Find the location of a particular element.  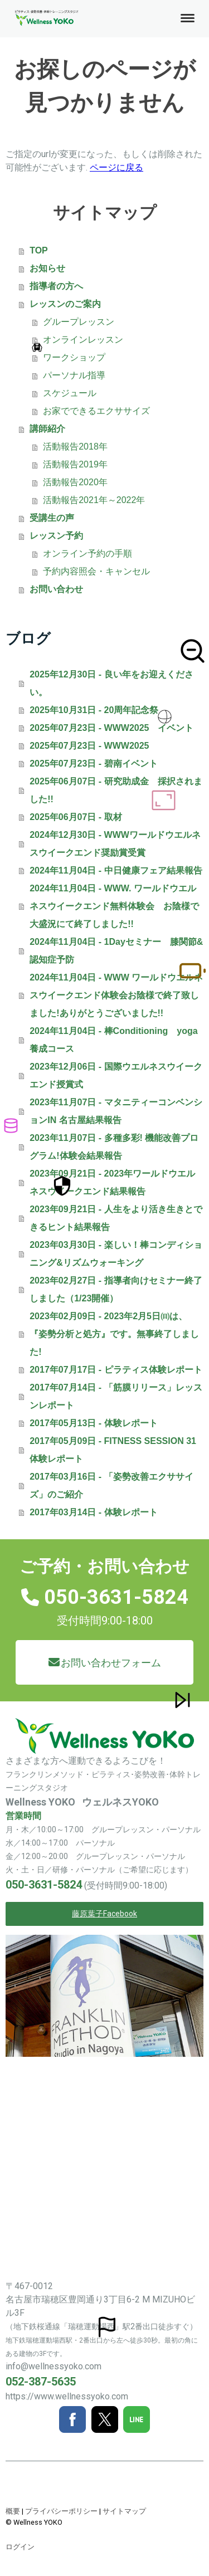

access database management is located at coordinates (11, 1125).